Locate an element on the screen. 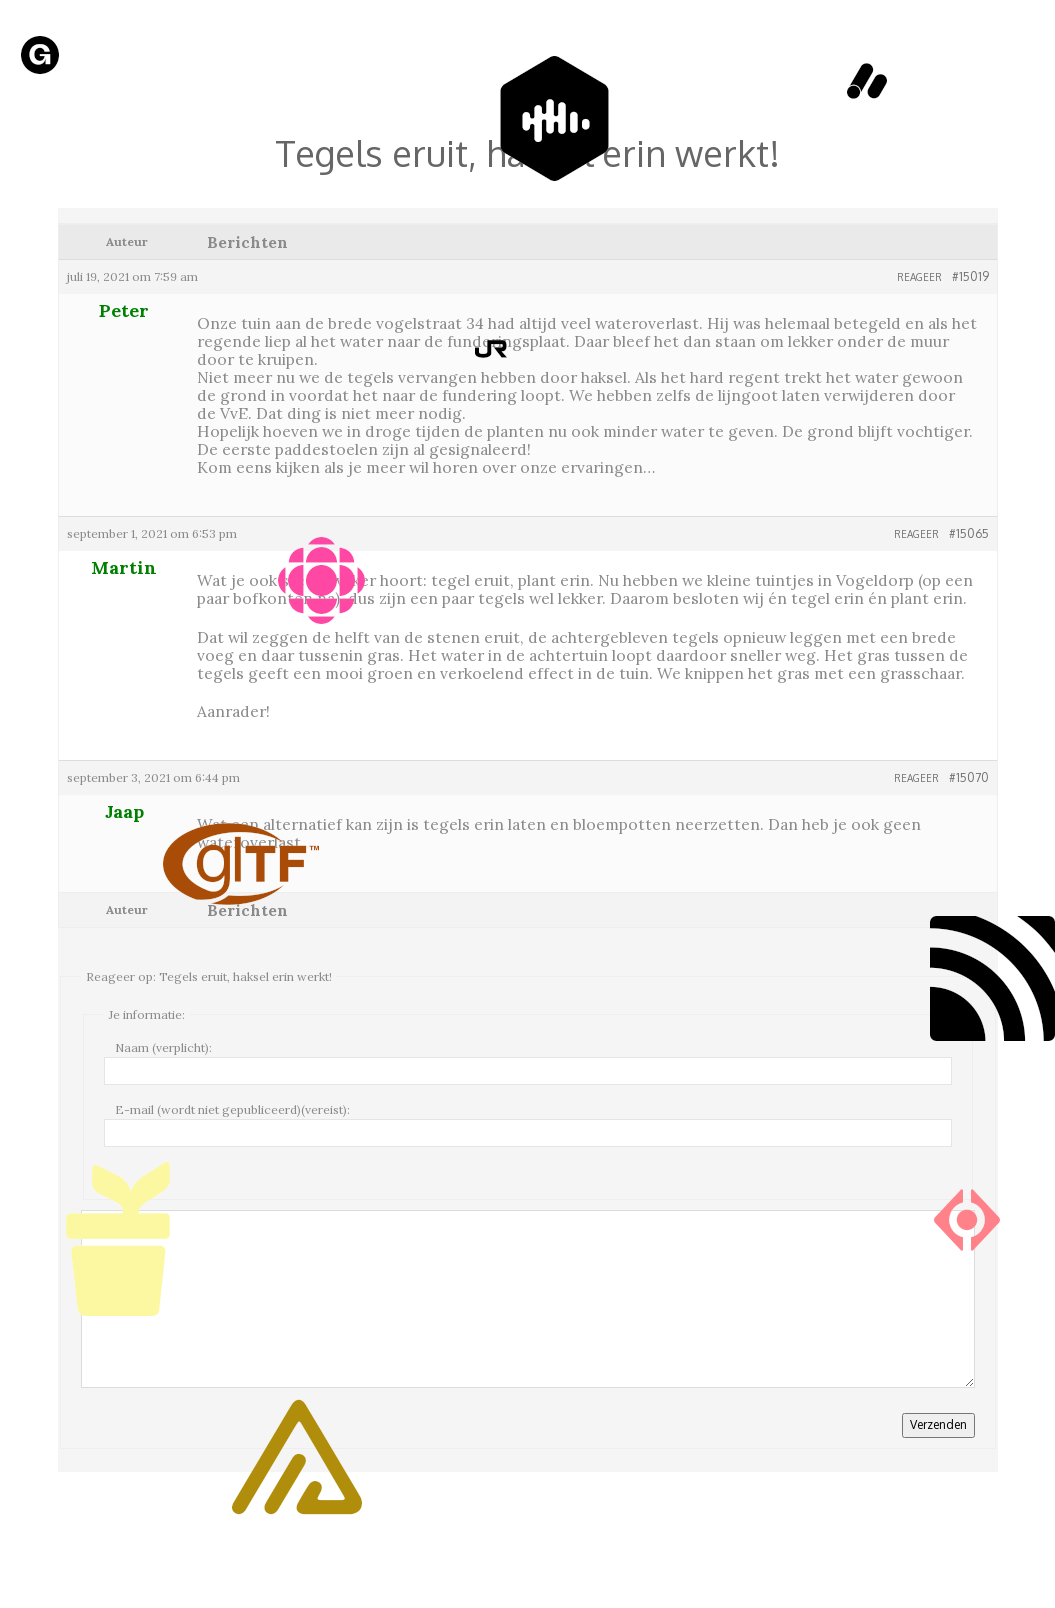 Image resolution: width=1055 pixels, height=1608 pixels. google adsense logo is located at coordinates (867, 81).